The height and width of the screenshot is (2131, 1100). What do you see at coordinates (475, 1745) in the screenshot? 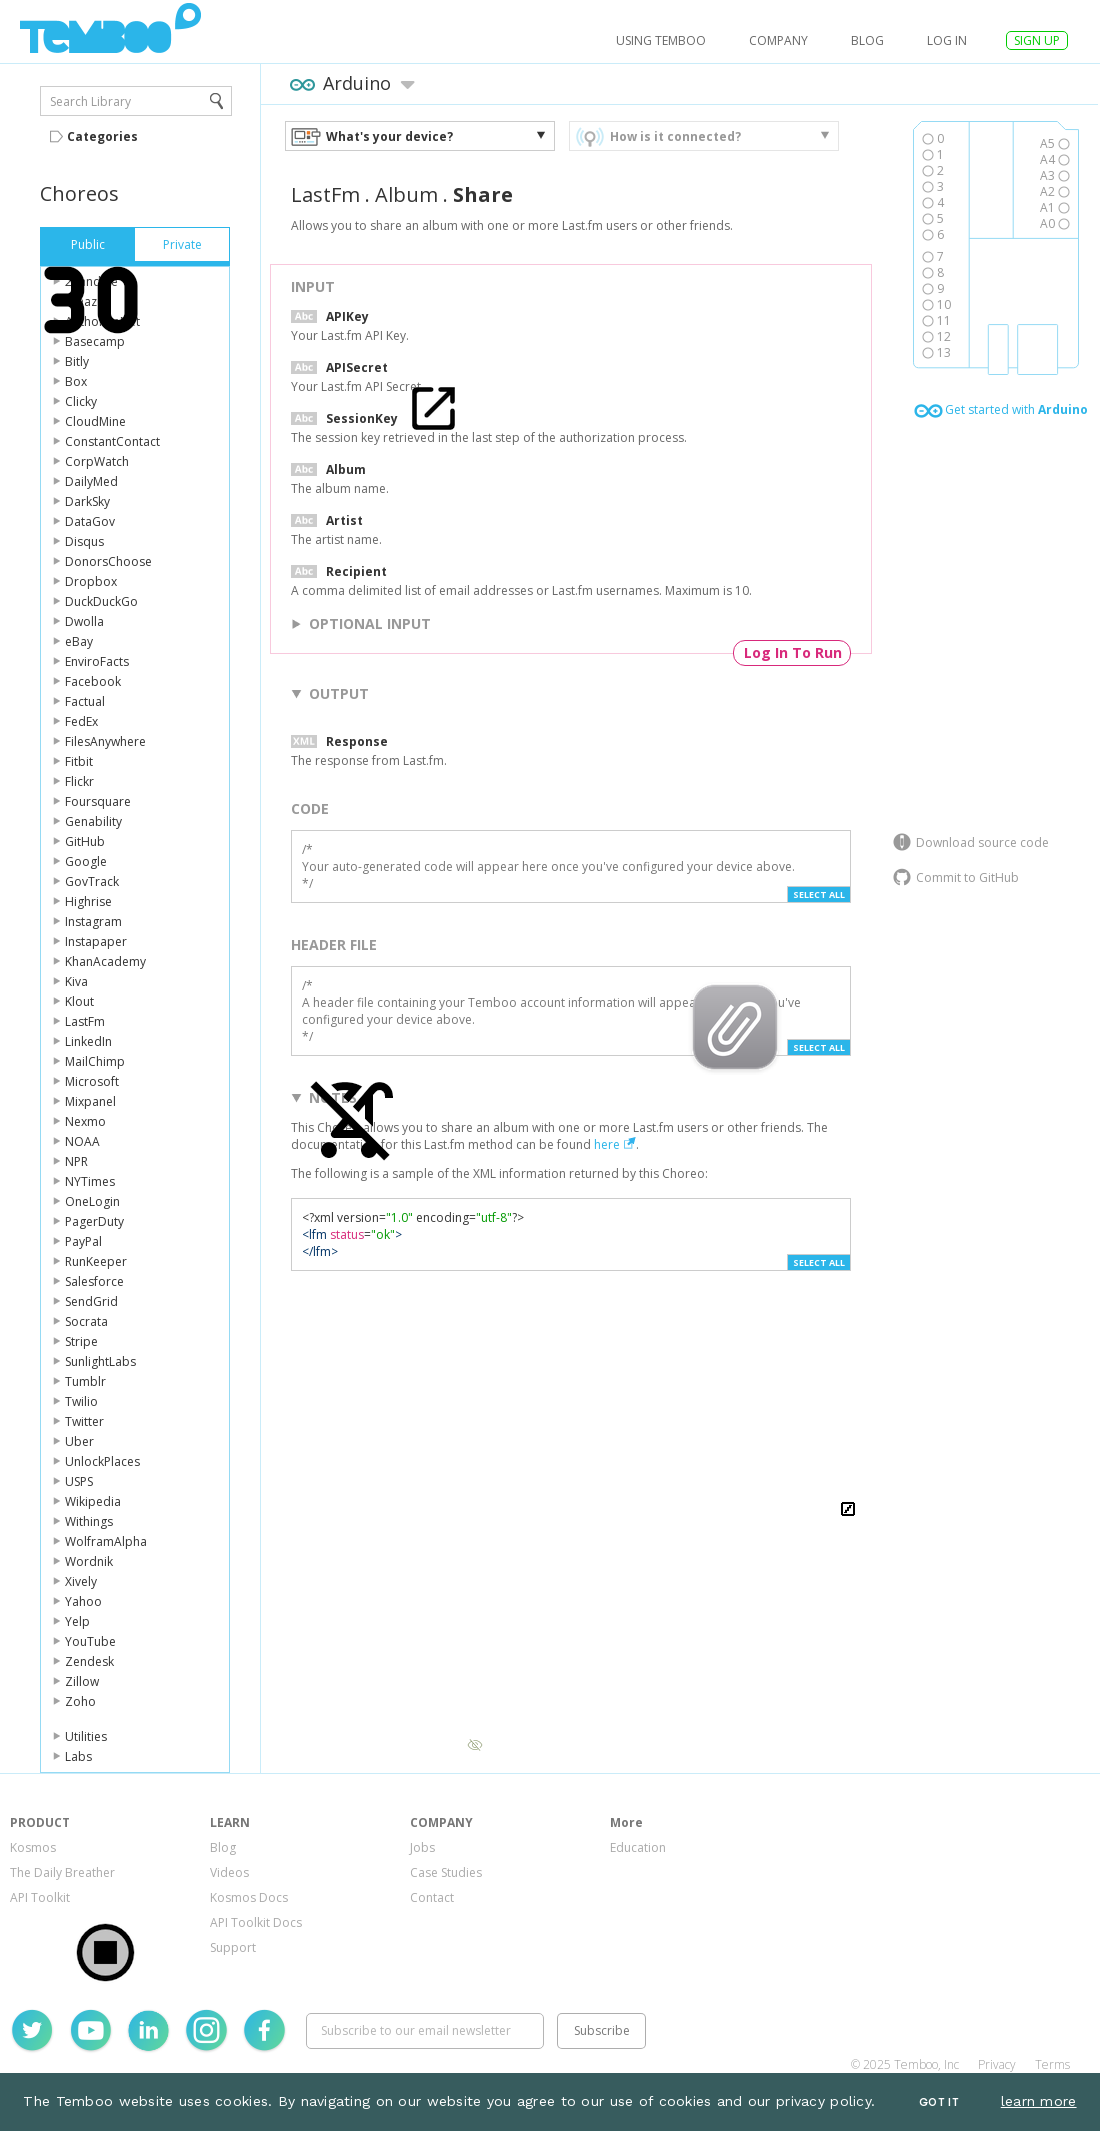
I see `hide password or sensitive content` at bounding box center [475, 1745].